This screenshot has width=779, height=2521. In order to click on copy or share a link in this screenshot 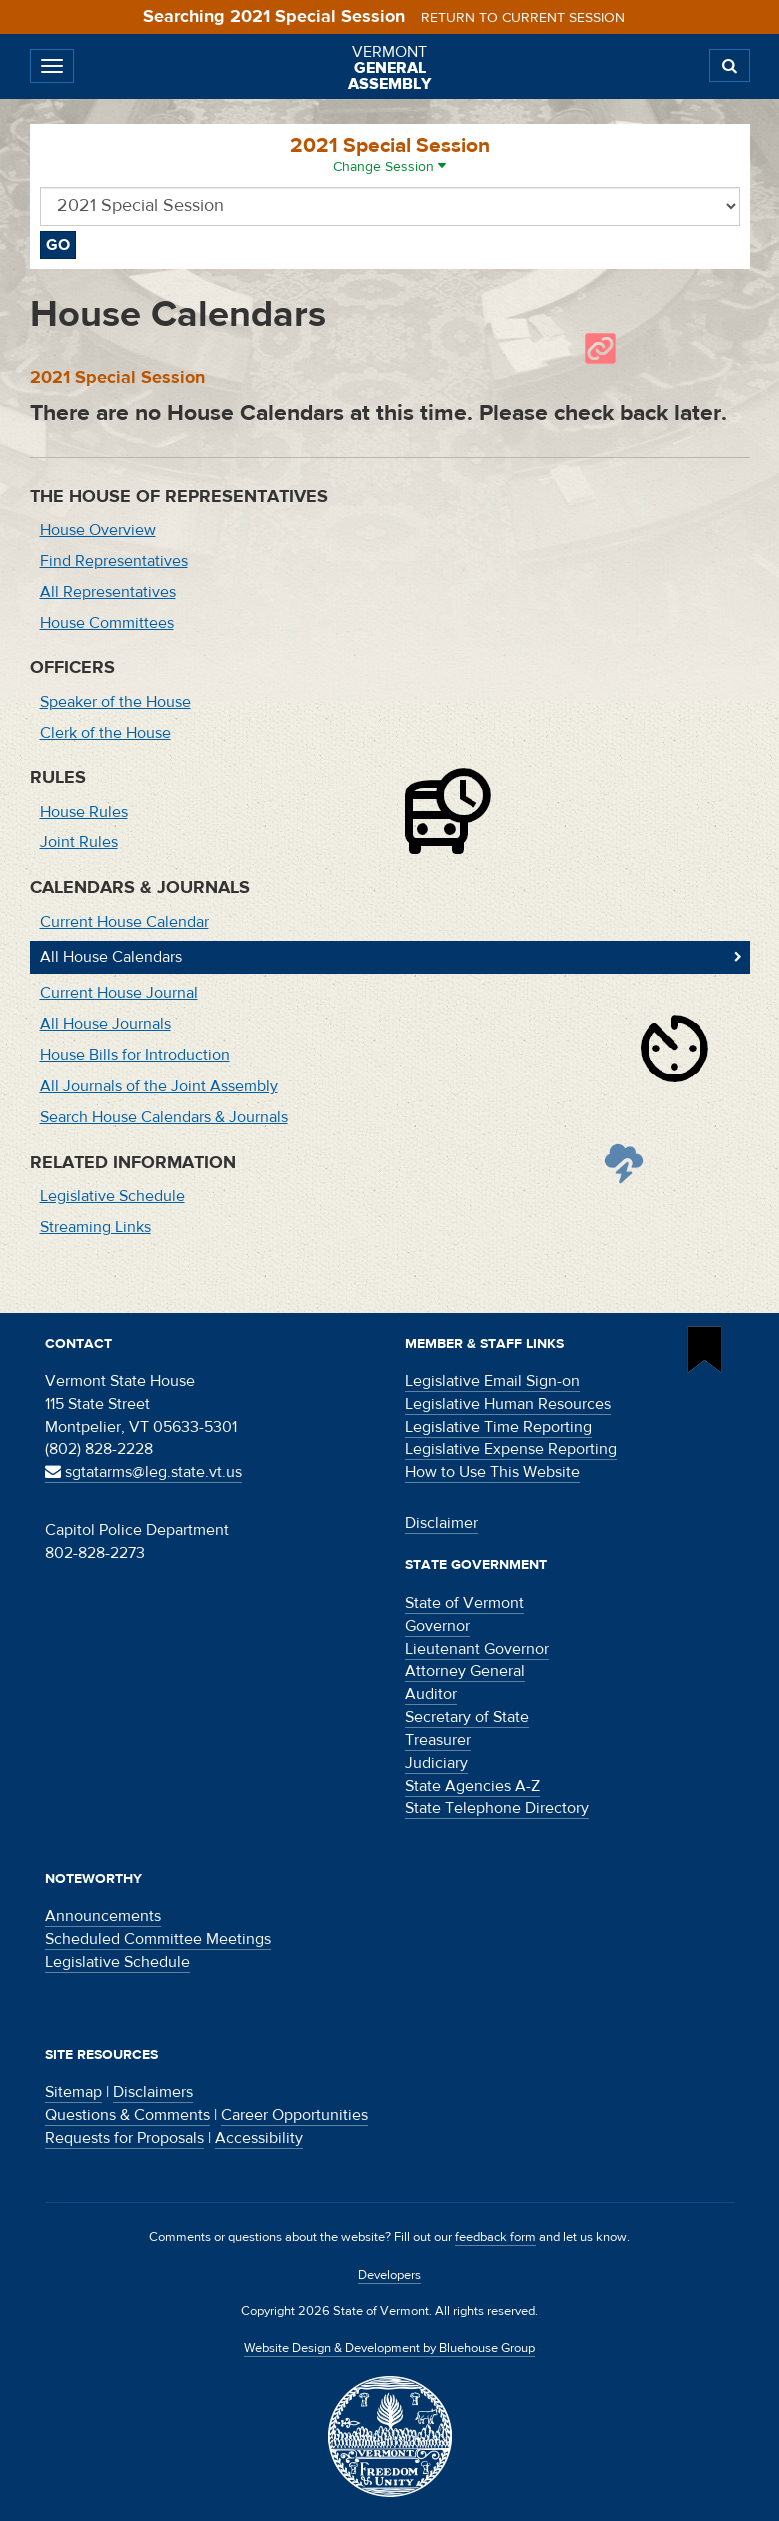, I will do `click(600, 348)`.